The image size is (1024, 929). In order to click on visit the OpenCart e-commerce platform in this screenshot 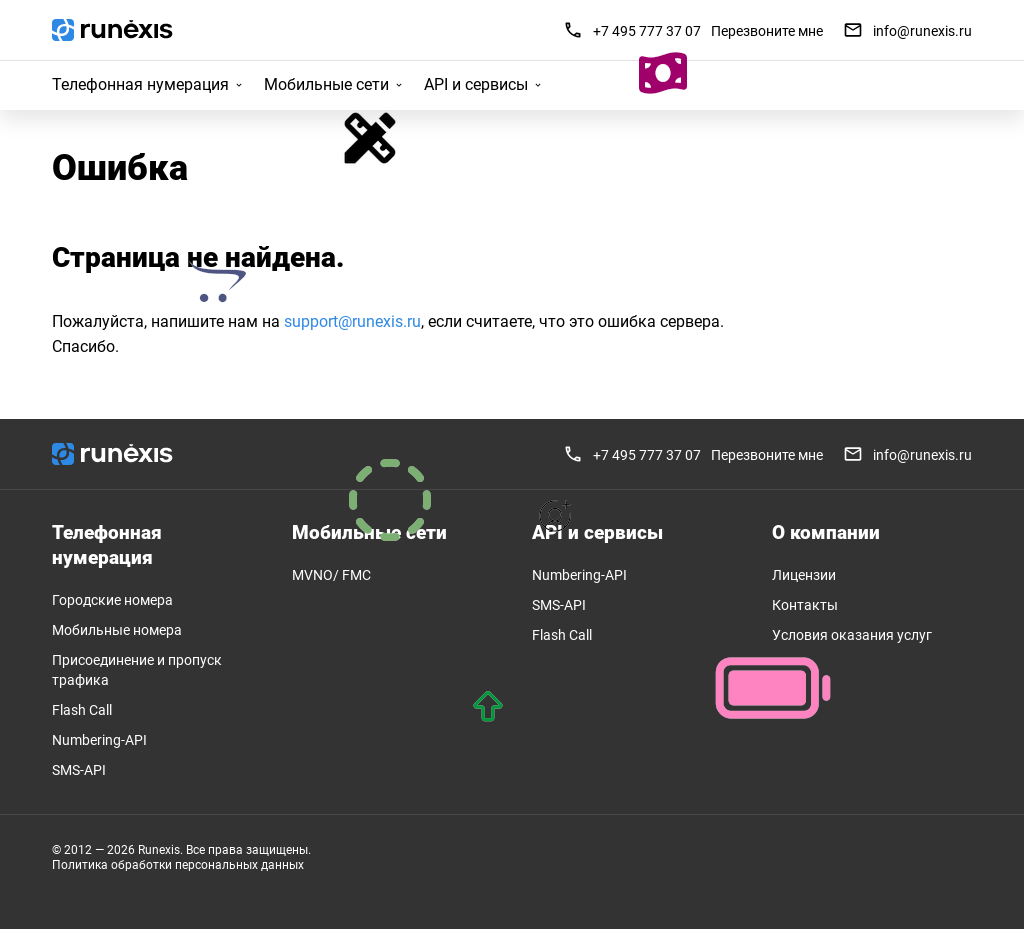, I will do `click(217, 281)`.